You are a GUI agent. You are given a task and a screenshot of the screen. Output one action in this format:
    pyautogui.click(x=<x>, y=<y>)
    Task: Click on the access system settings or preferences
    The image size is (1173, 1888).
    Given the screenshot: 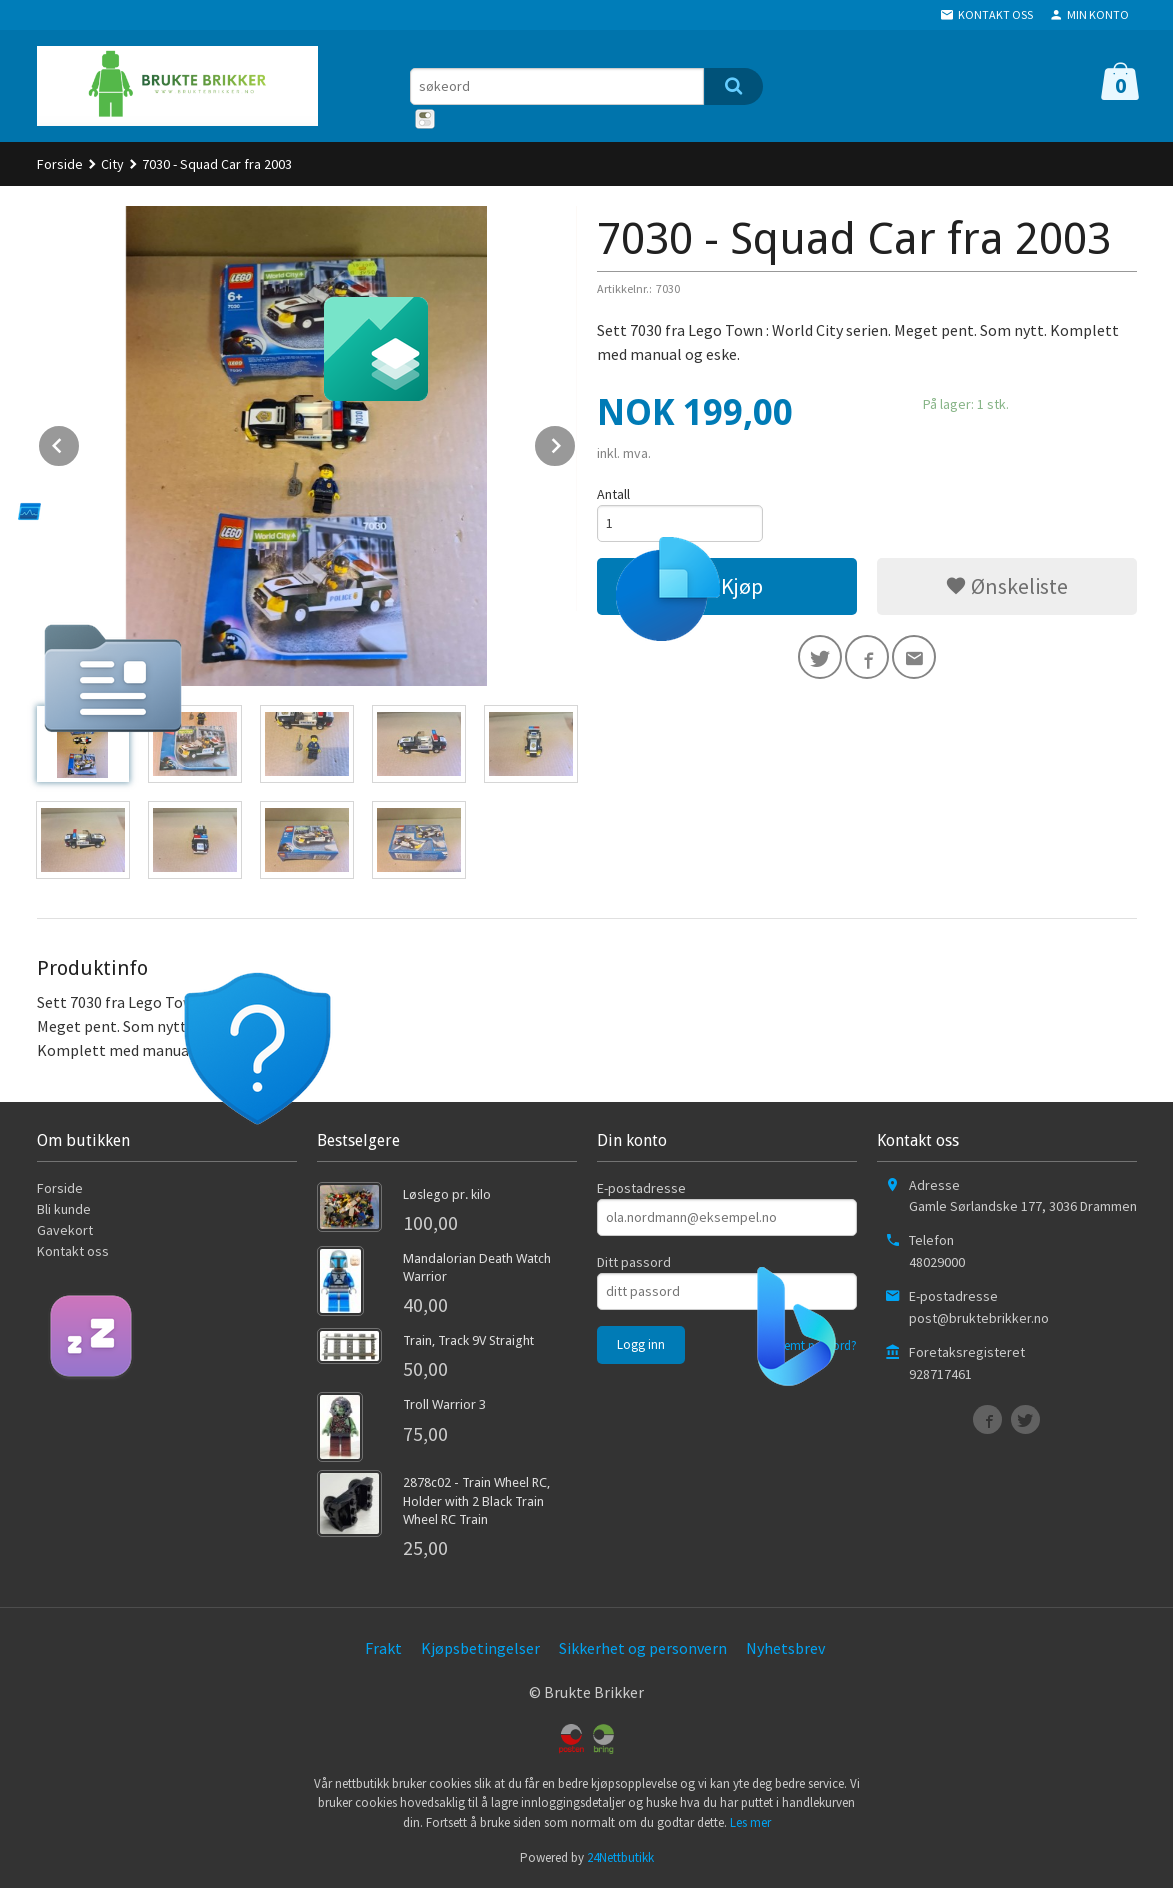 What is the action you would take?
    pyautogui.click(x=425, y=119)
    